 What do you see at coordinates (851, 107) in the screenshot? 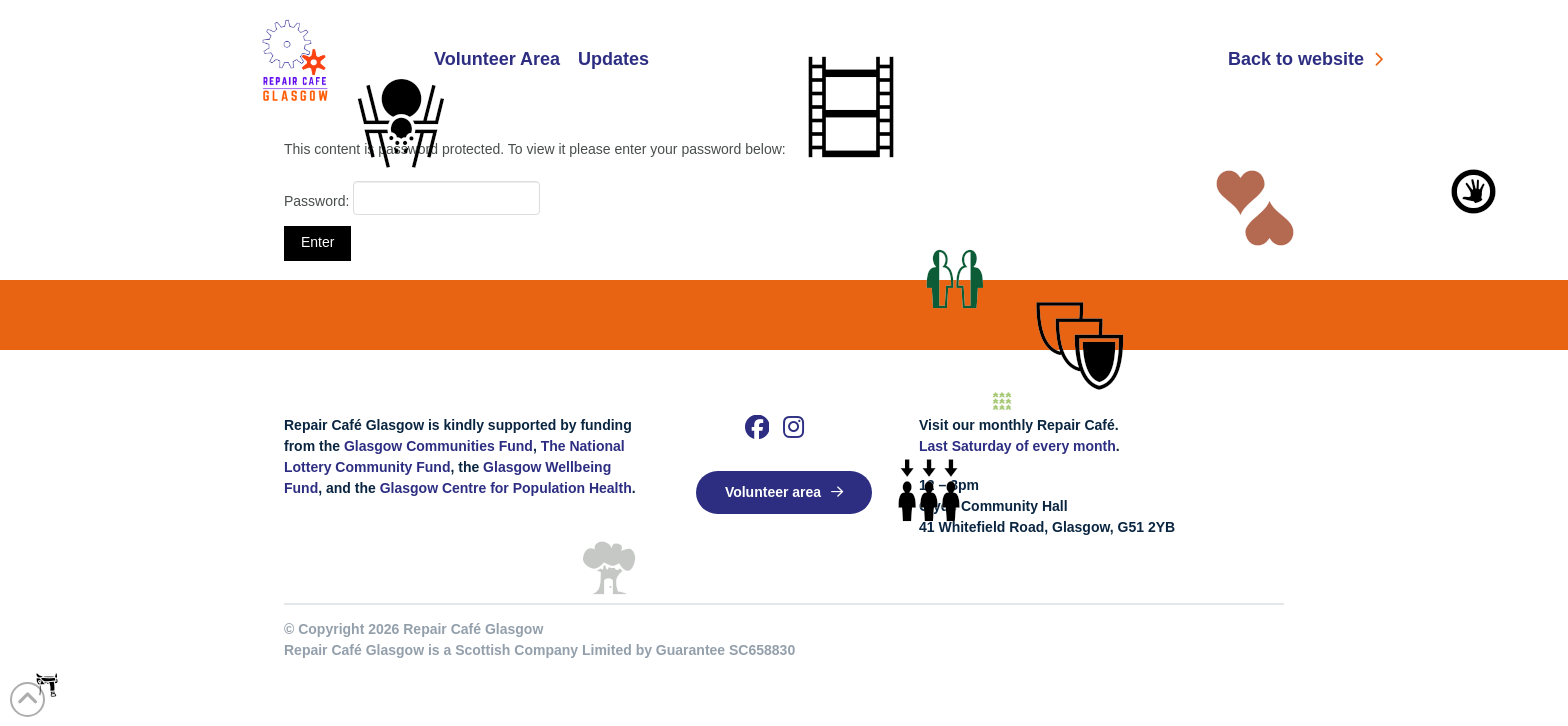
I see `access video or movie content` at bounding box center [851, 107].